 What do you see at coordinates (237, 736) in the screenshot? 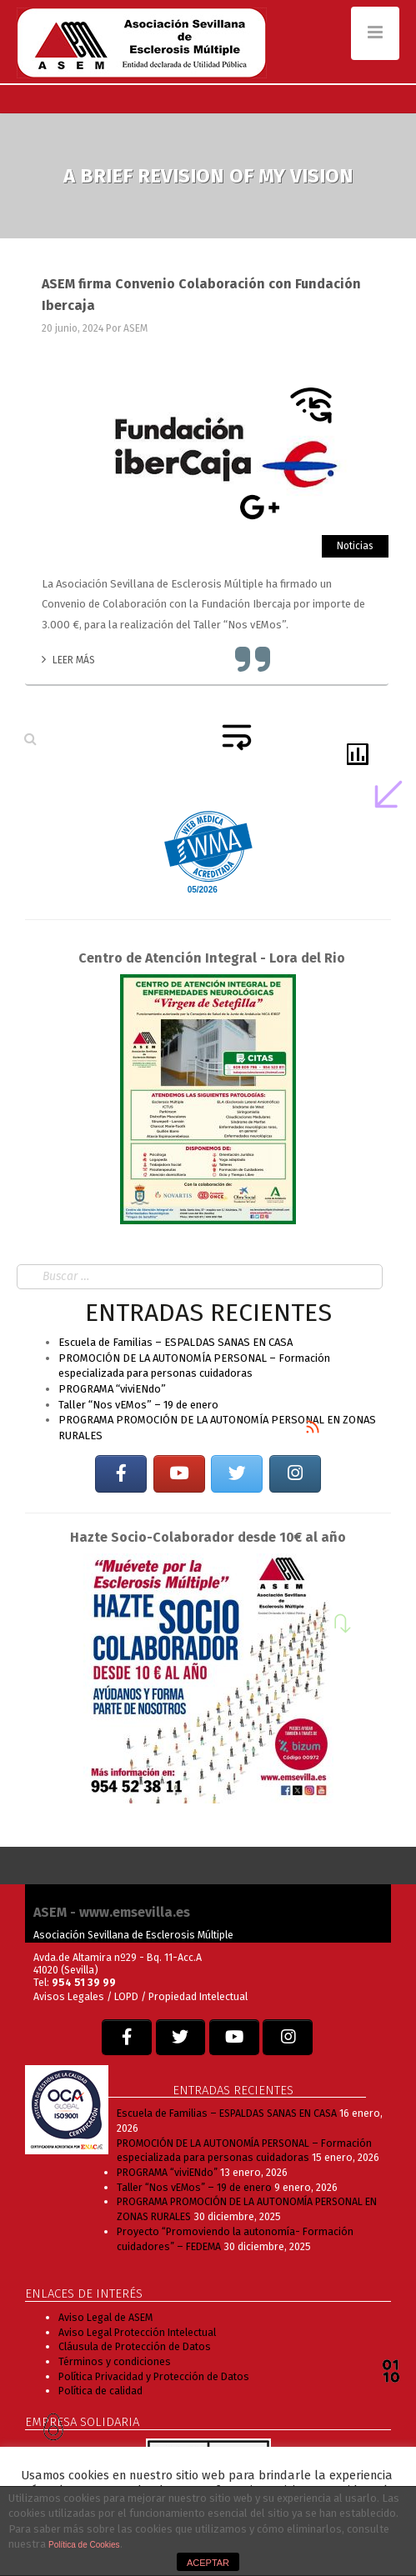
I see `toggle text wrapping in a document or editor` at bounding box center [237, 736].